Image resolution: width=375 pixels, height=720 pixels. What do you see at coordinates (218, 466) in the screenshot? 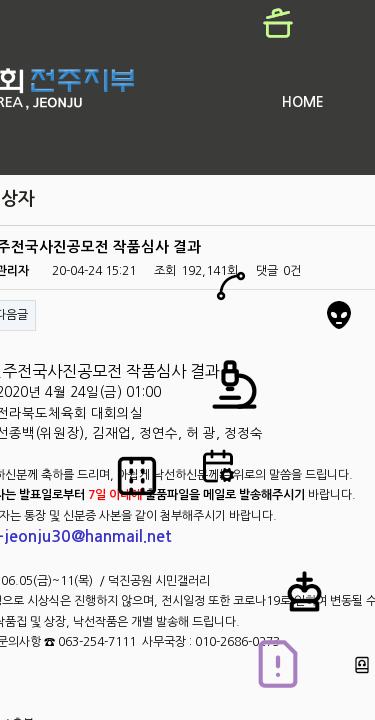
I see `access calendar settings` at bounding box center [218, 466].